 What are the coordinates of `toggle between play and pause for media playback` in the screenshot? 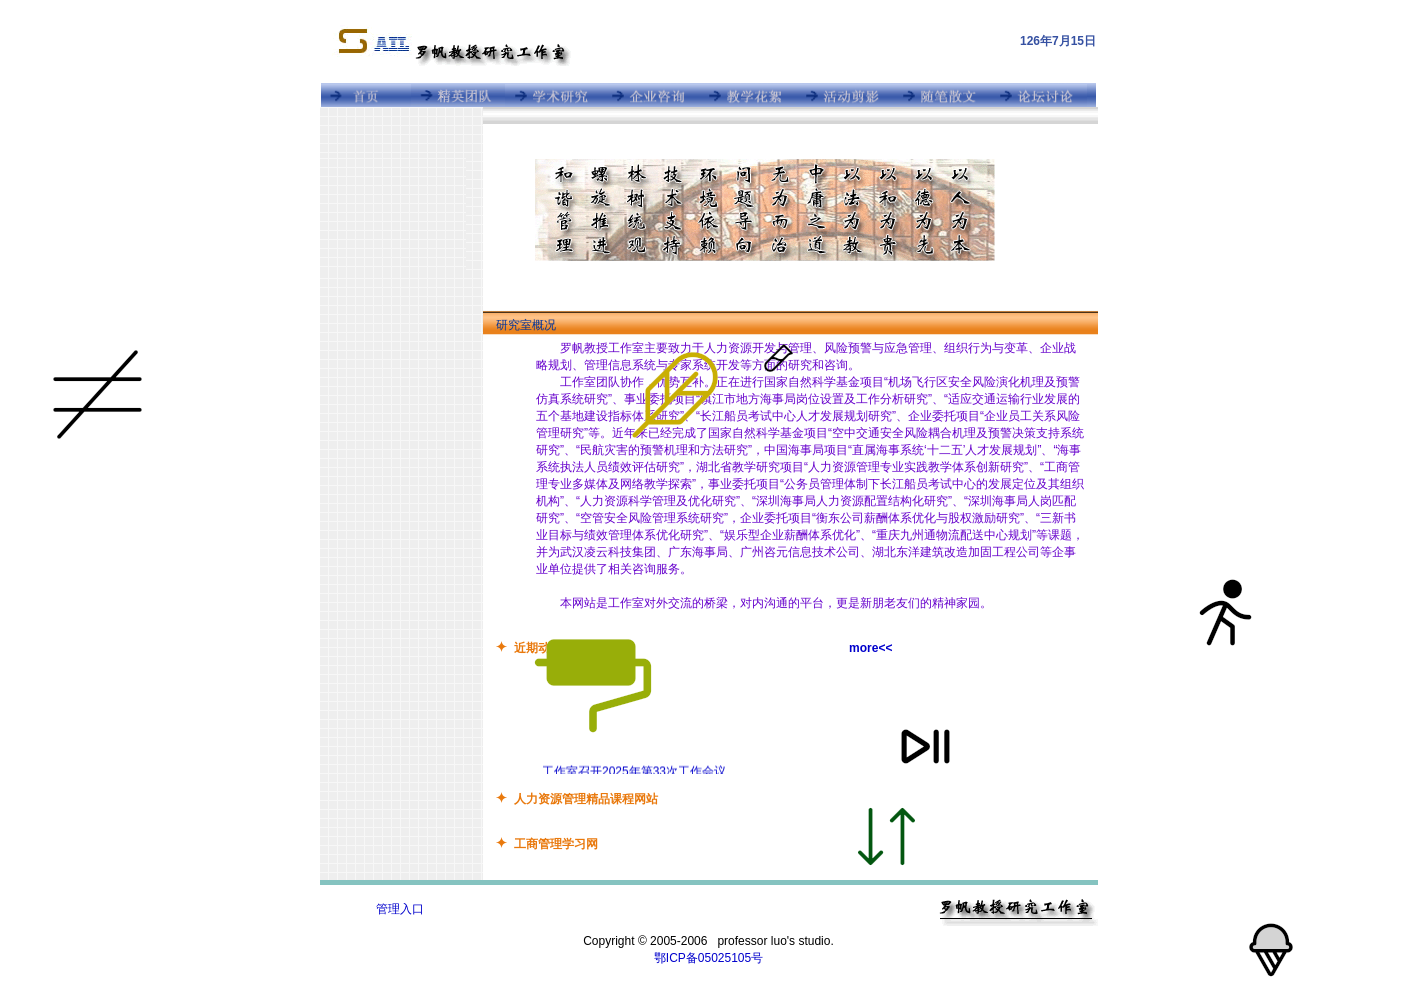 It's located at (925, 746).